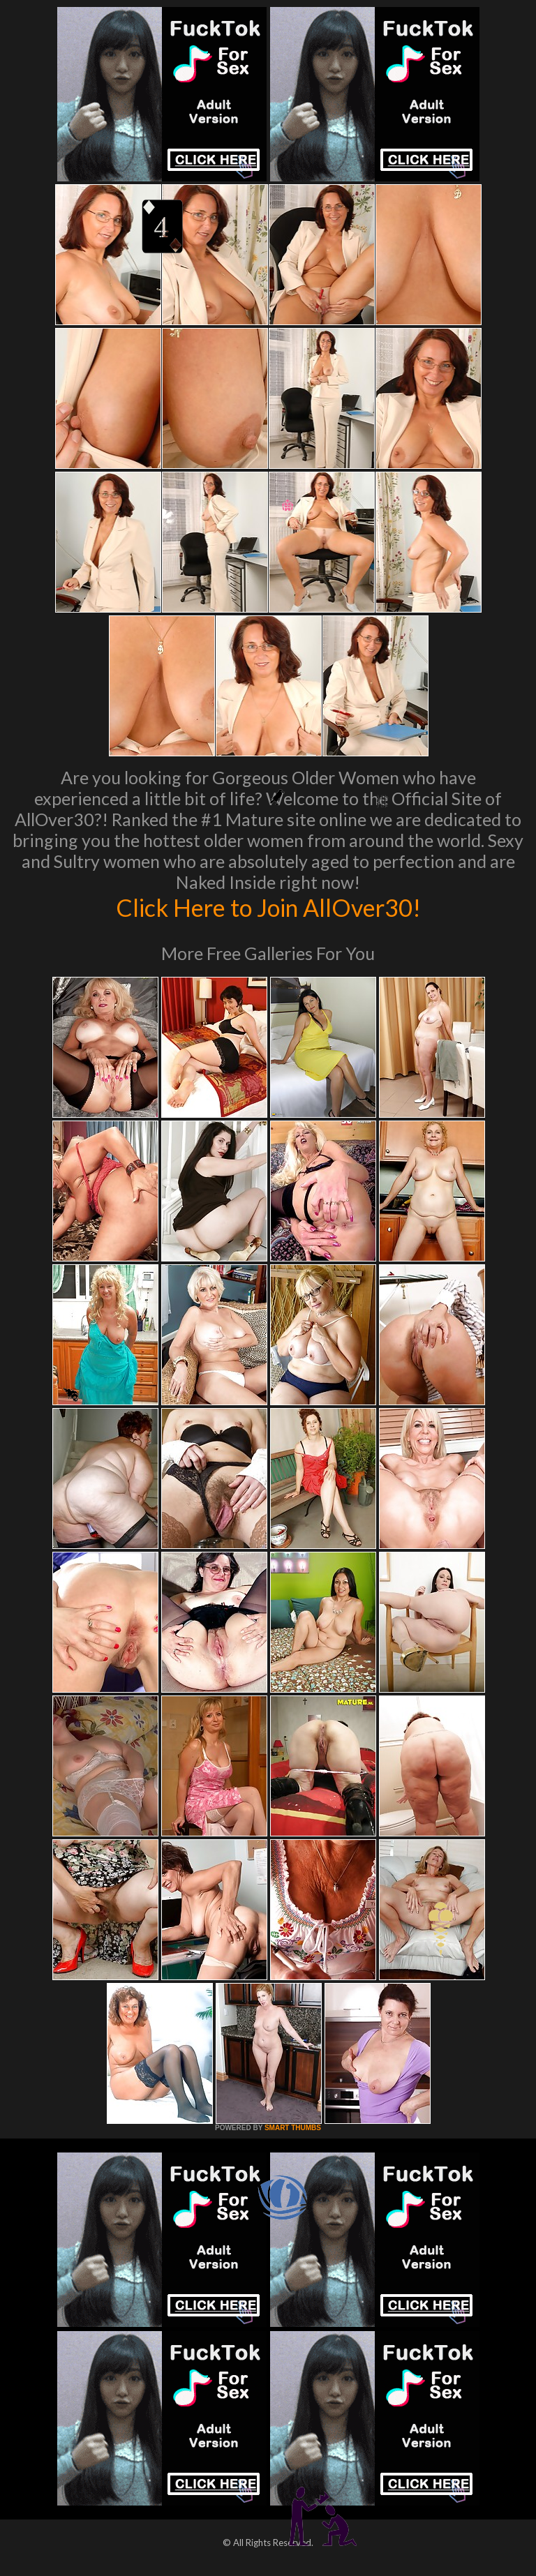  Describe the element at coordinates (162, 226) in the screenshot. I see `four of diamonds playing card` at that location.